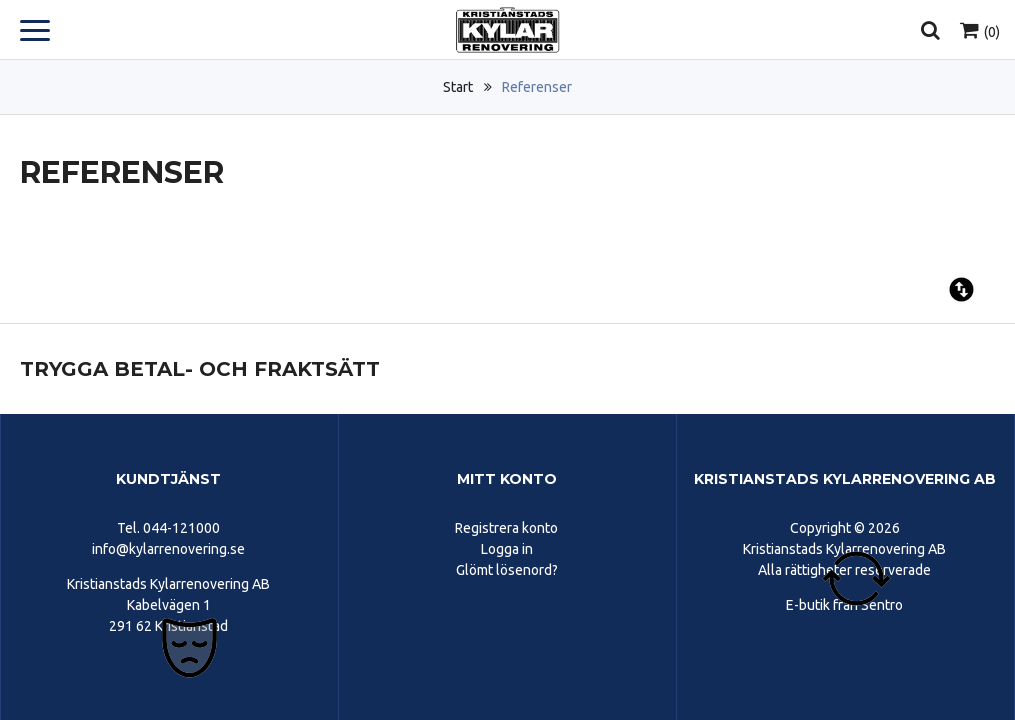 This screenshot has width=1015, height=720. What do you see at coordinates (856, 578) in the screenshot?
I see `sync data across devices` at bounding box center [856, 578].